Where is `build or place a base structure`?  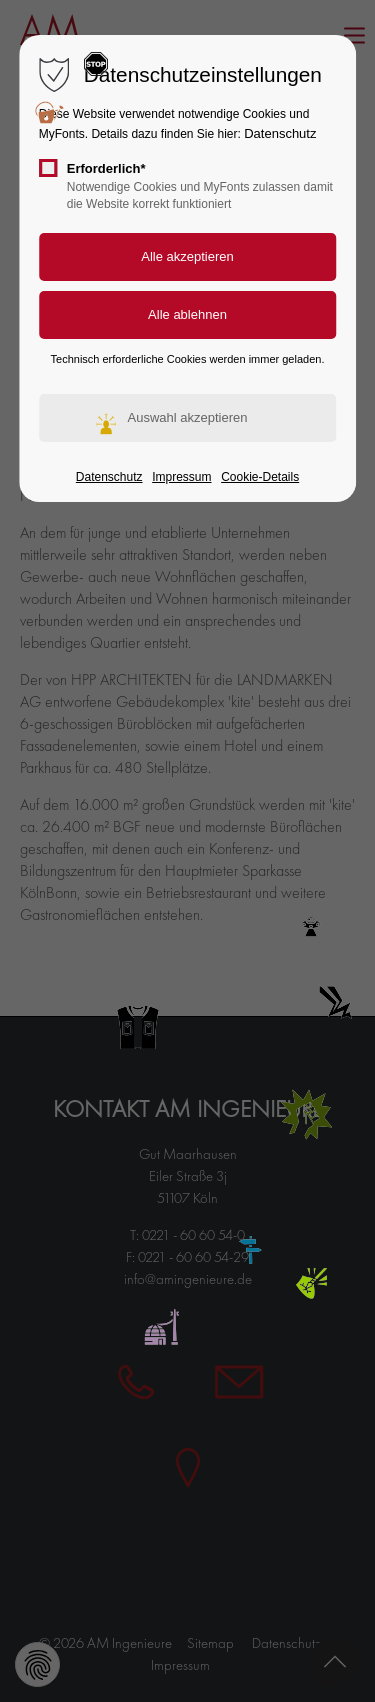
build or place a base structure is located at coordinates (162, 1326).